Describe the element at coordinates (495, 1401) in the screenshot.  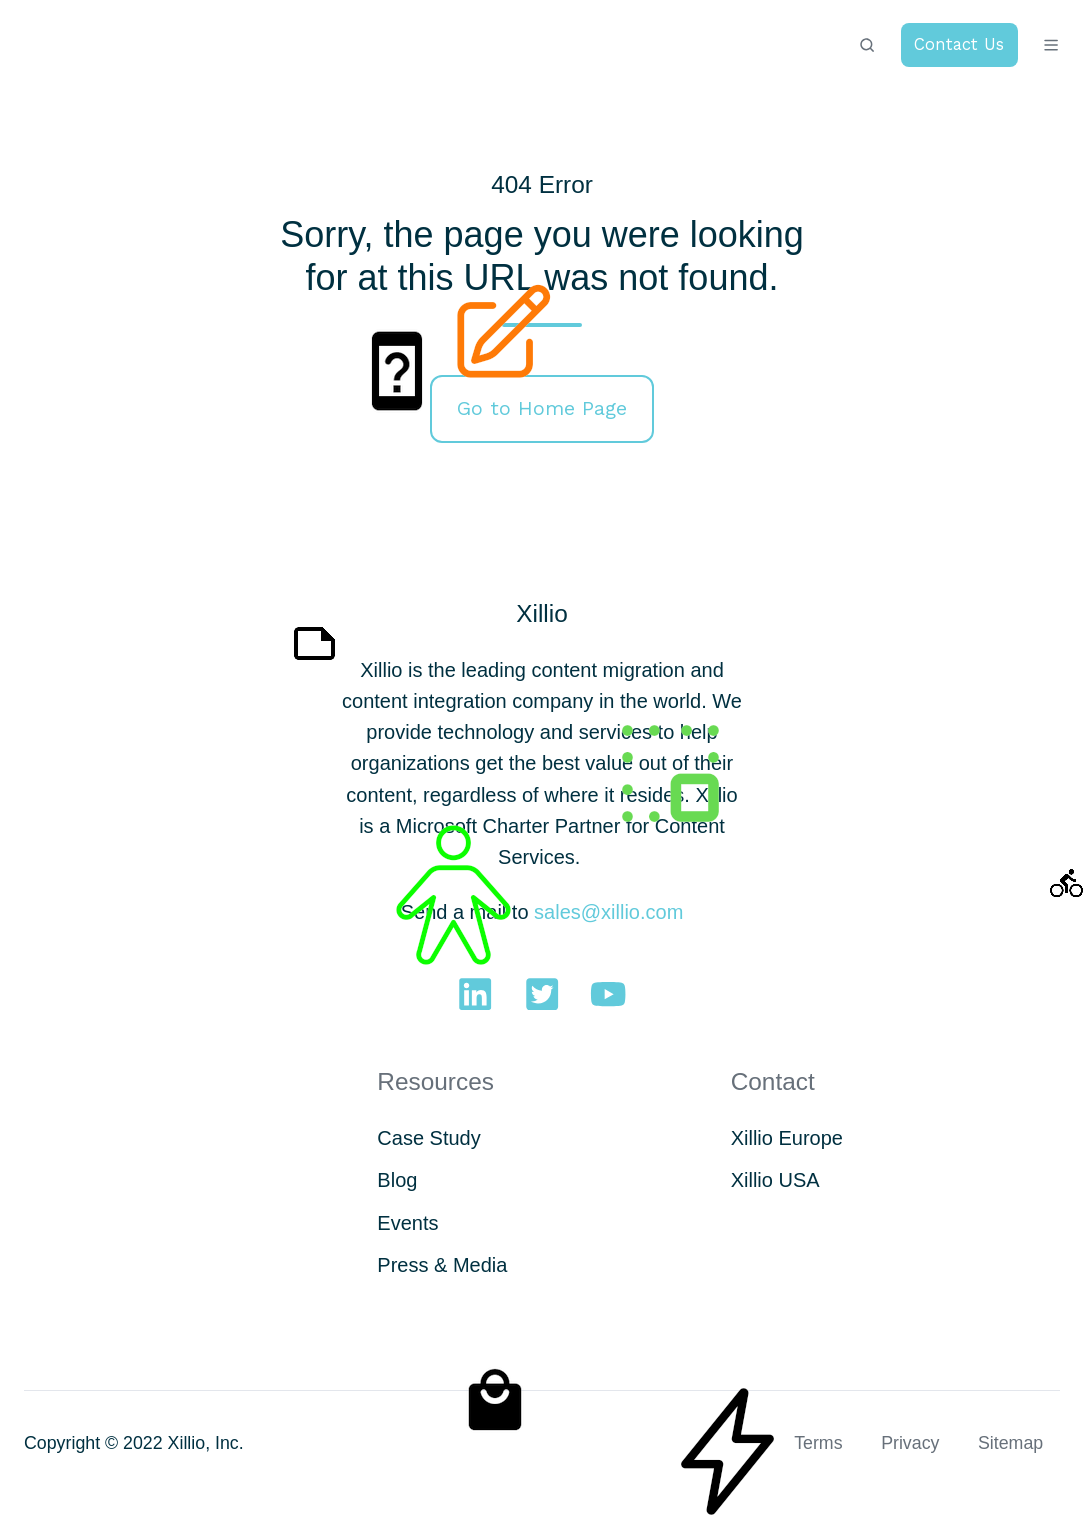
I see `open shopping or store section` at that location.